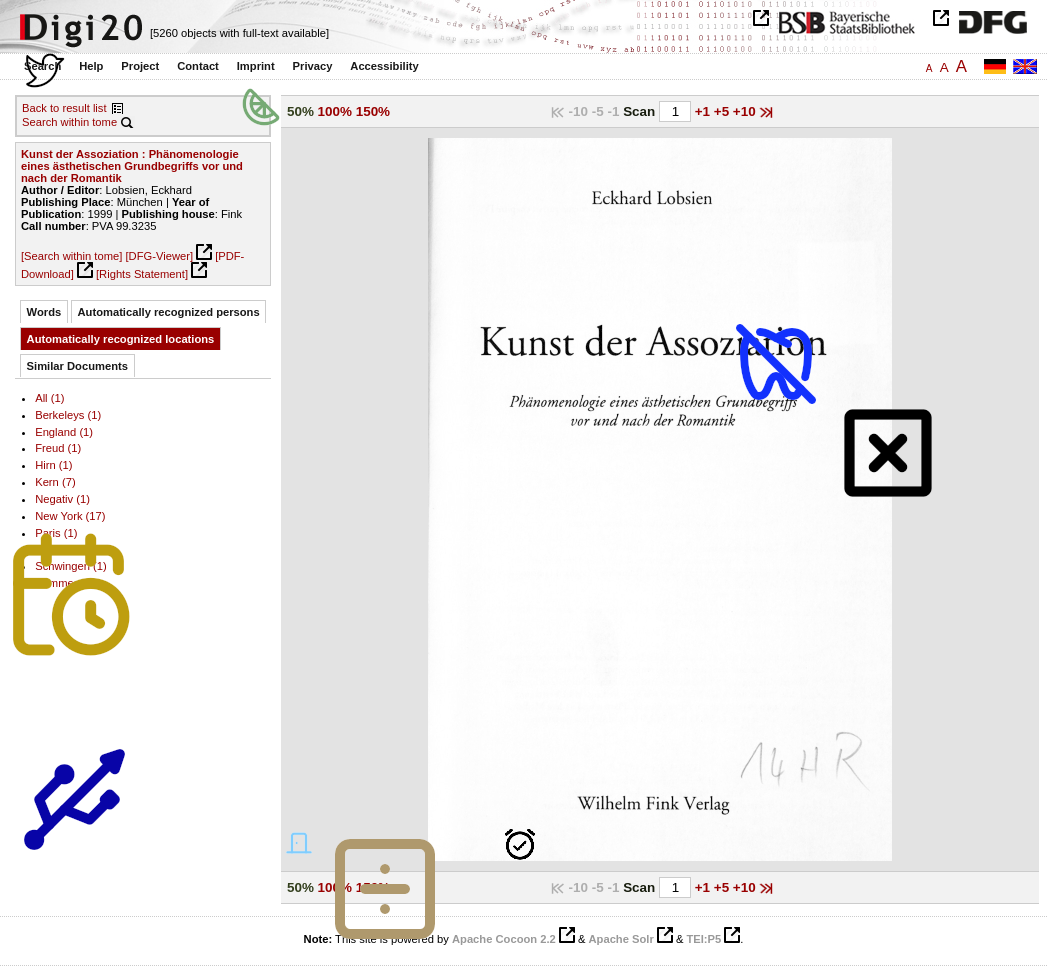 The image size is (1048, 966). What do you see at coordinates (68, 594) in the screenshot?
I see `schedule an event or appointment` at bounding box center [68, 594].